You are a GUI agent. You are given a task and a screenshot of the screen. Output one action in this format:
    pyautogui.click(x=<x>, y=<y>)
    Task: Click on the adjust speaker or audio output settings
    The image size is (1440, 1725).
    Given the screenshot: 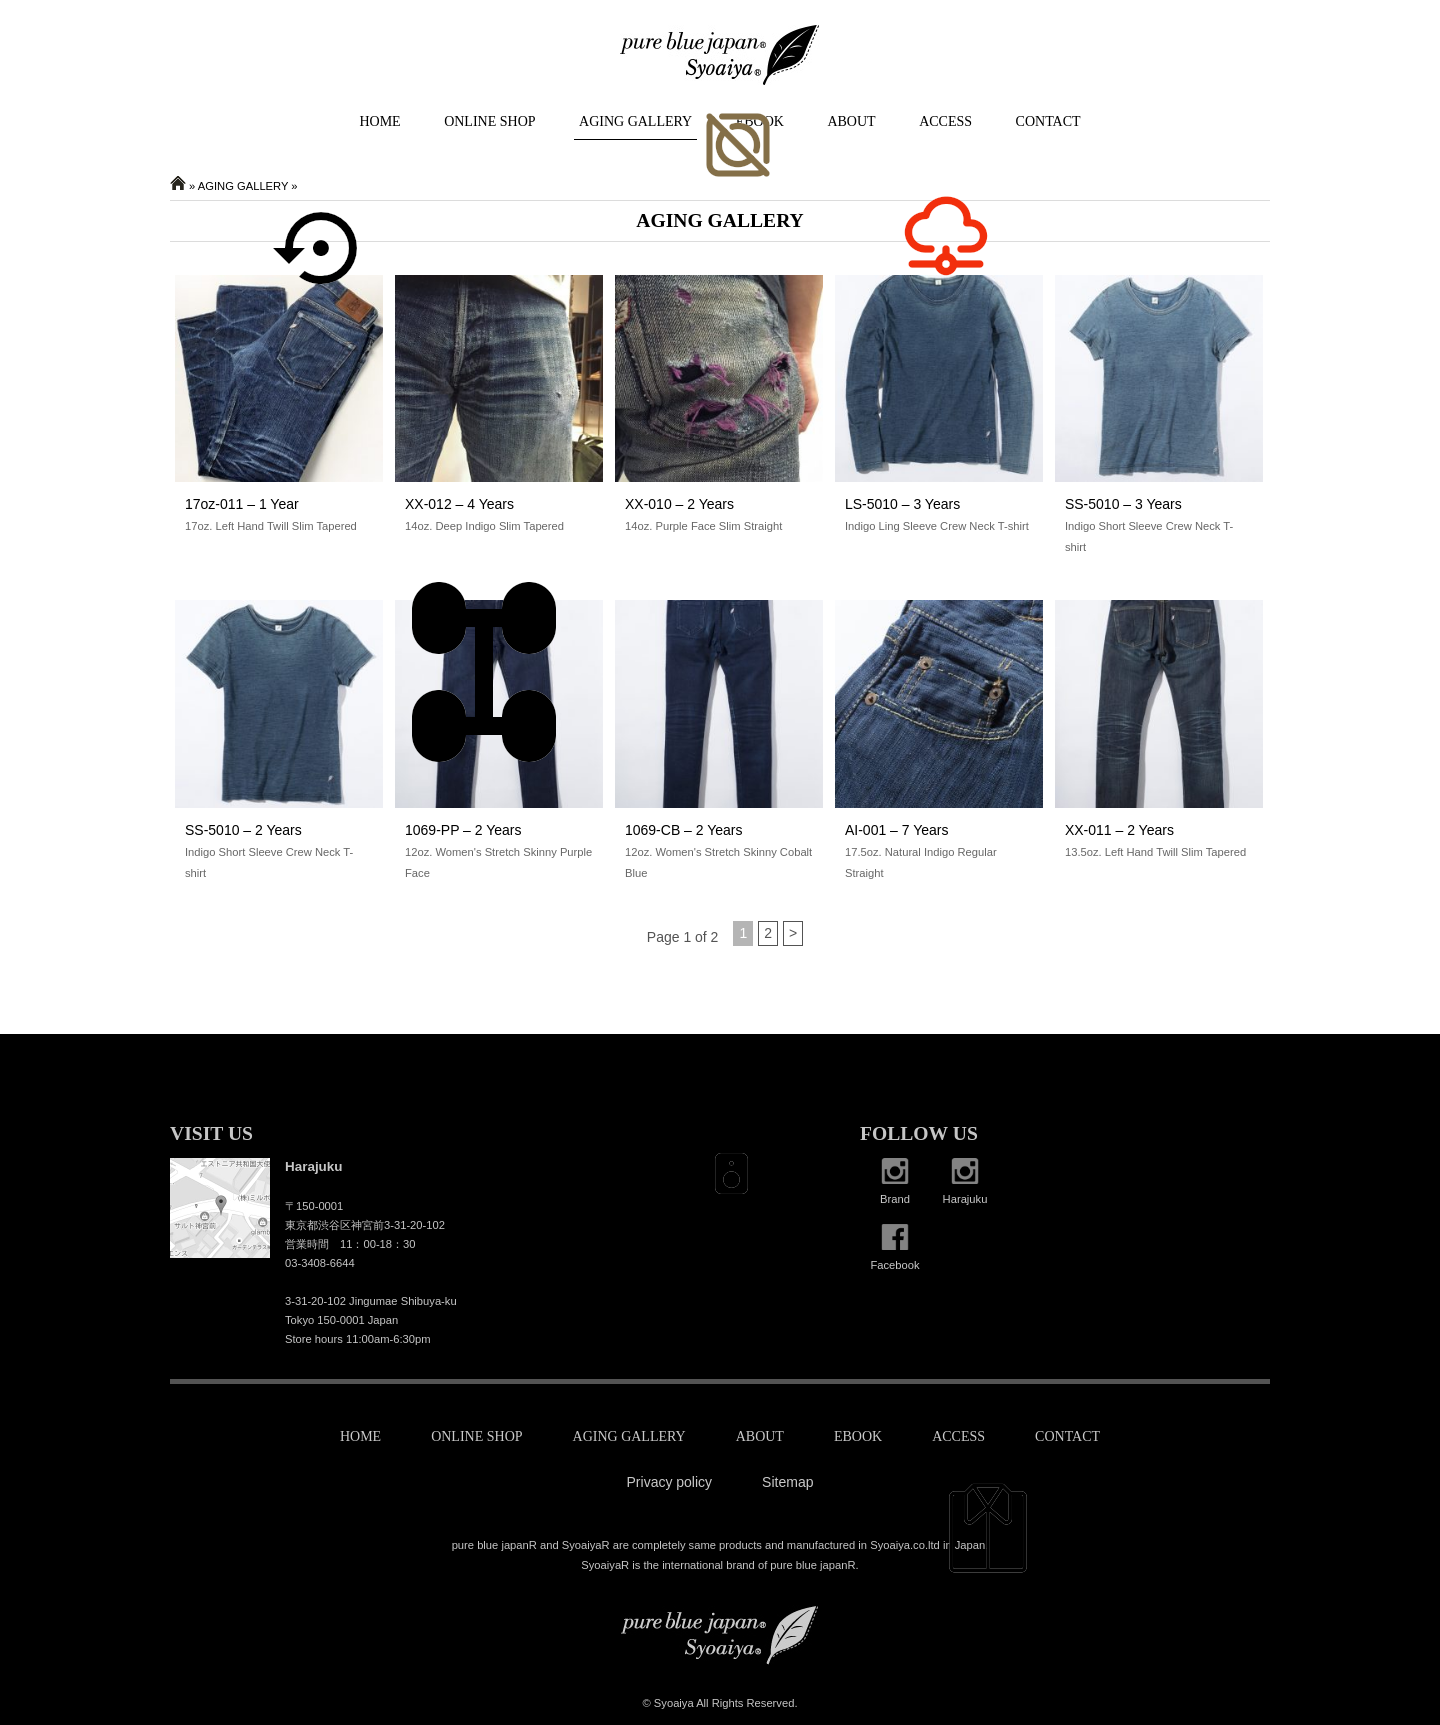 What is the action you would take?
    pyautogui.click(x=731, y=1173)
    